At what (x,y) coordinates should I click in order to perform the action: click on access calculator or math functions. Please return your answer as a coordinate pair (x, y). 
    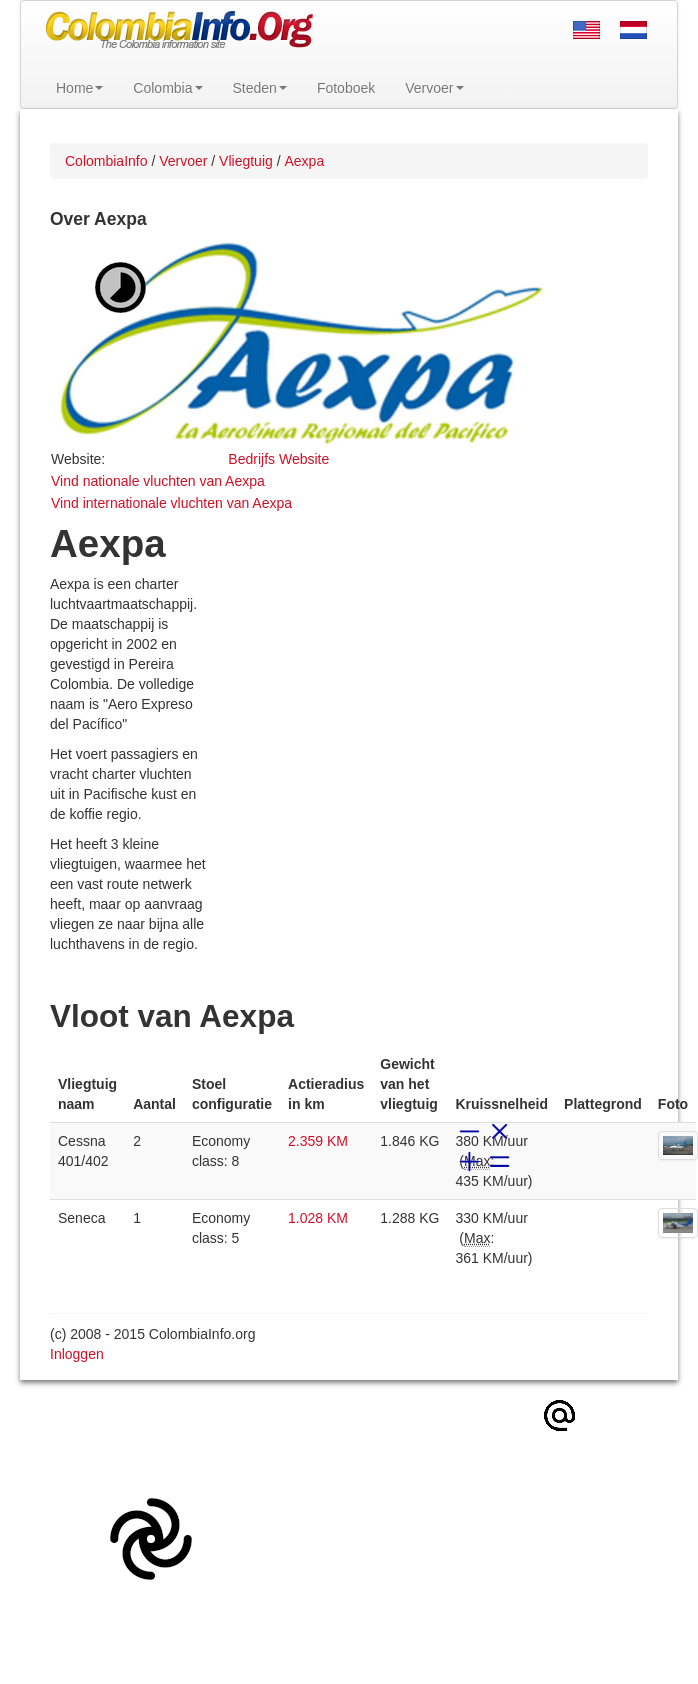
    Looking at the image, I should click on (484, 1146).